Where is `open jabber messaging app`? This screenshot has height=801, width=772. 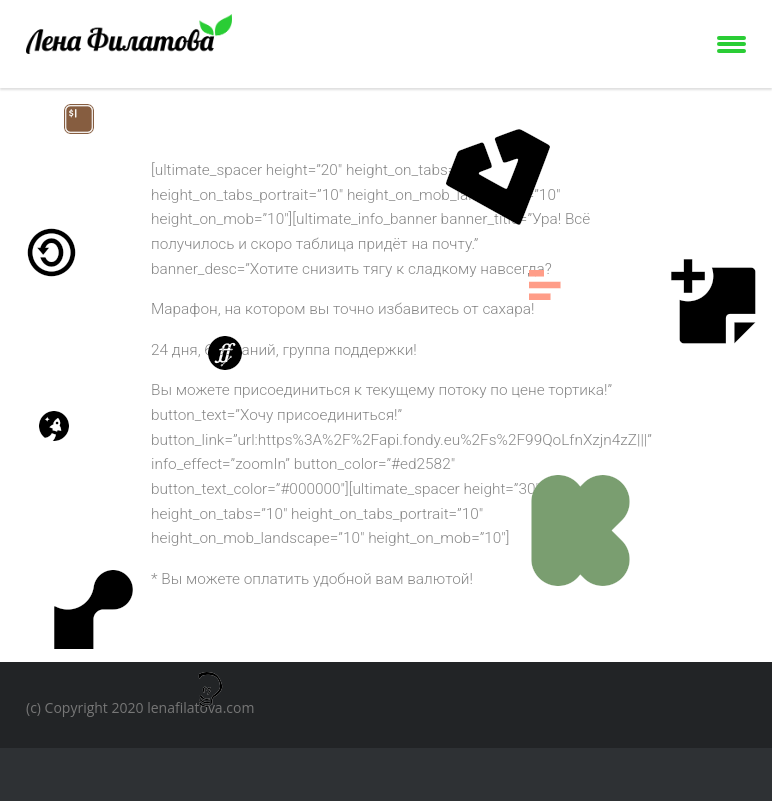 open jabber messaging app is located at coordinates (210, 689).